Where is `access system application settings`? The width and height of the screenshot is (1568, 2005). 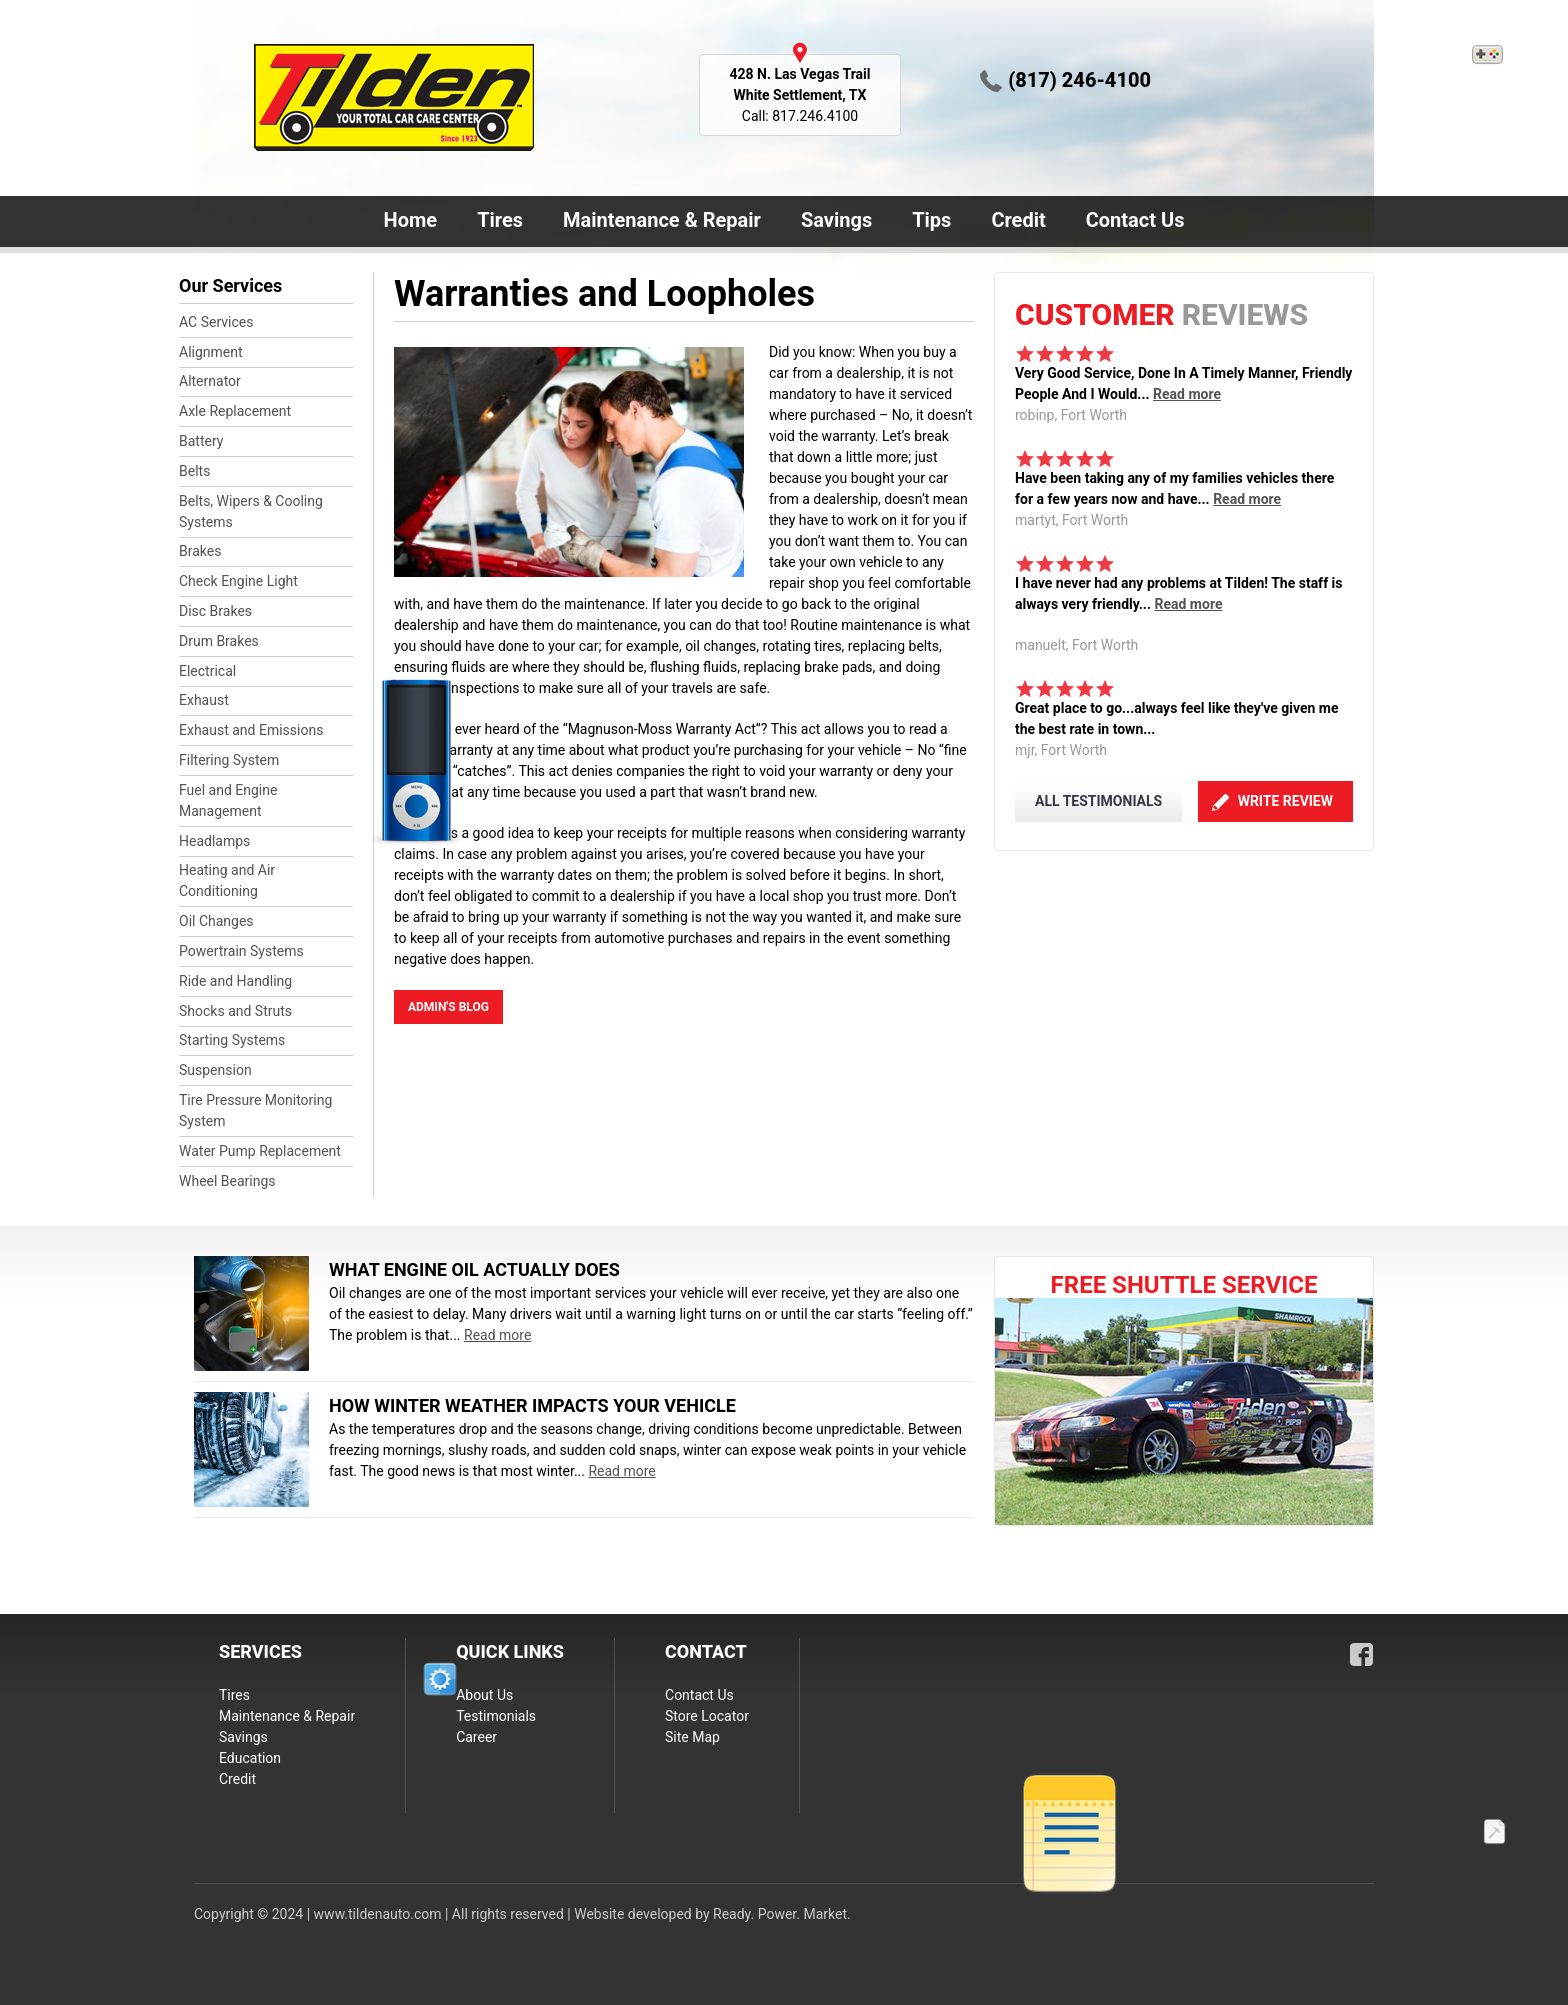
access system application settings is located at coordinates (440, 1679).